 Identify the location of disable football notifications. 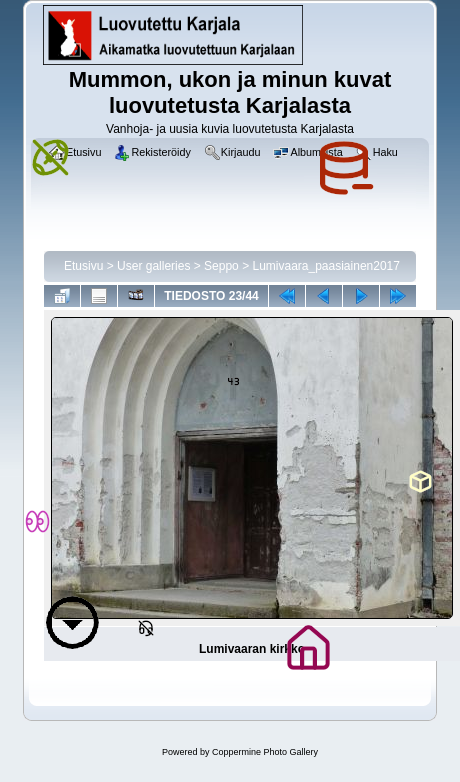
(50, 157).